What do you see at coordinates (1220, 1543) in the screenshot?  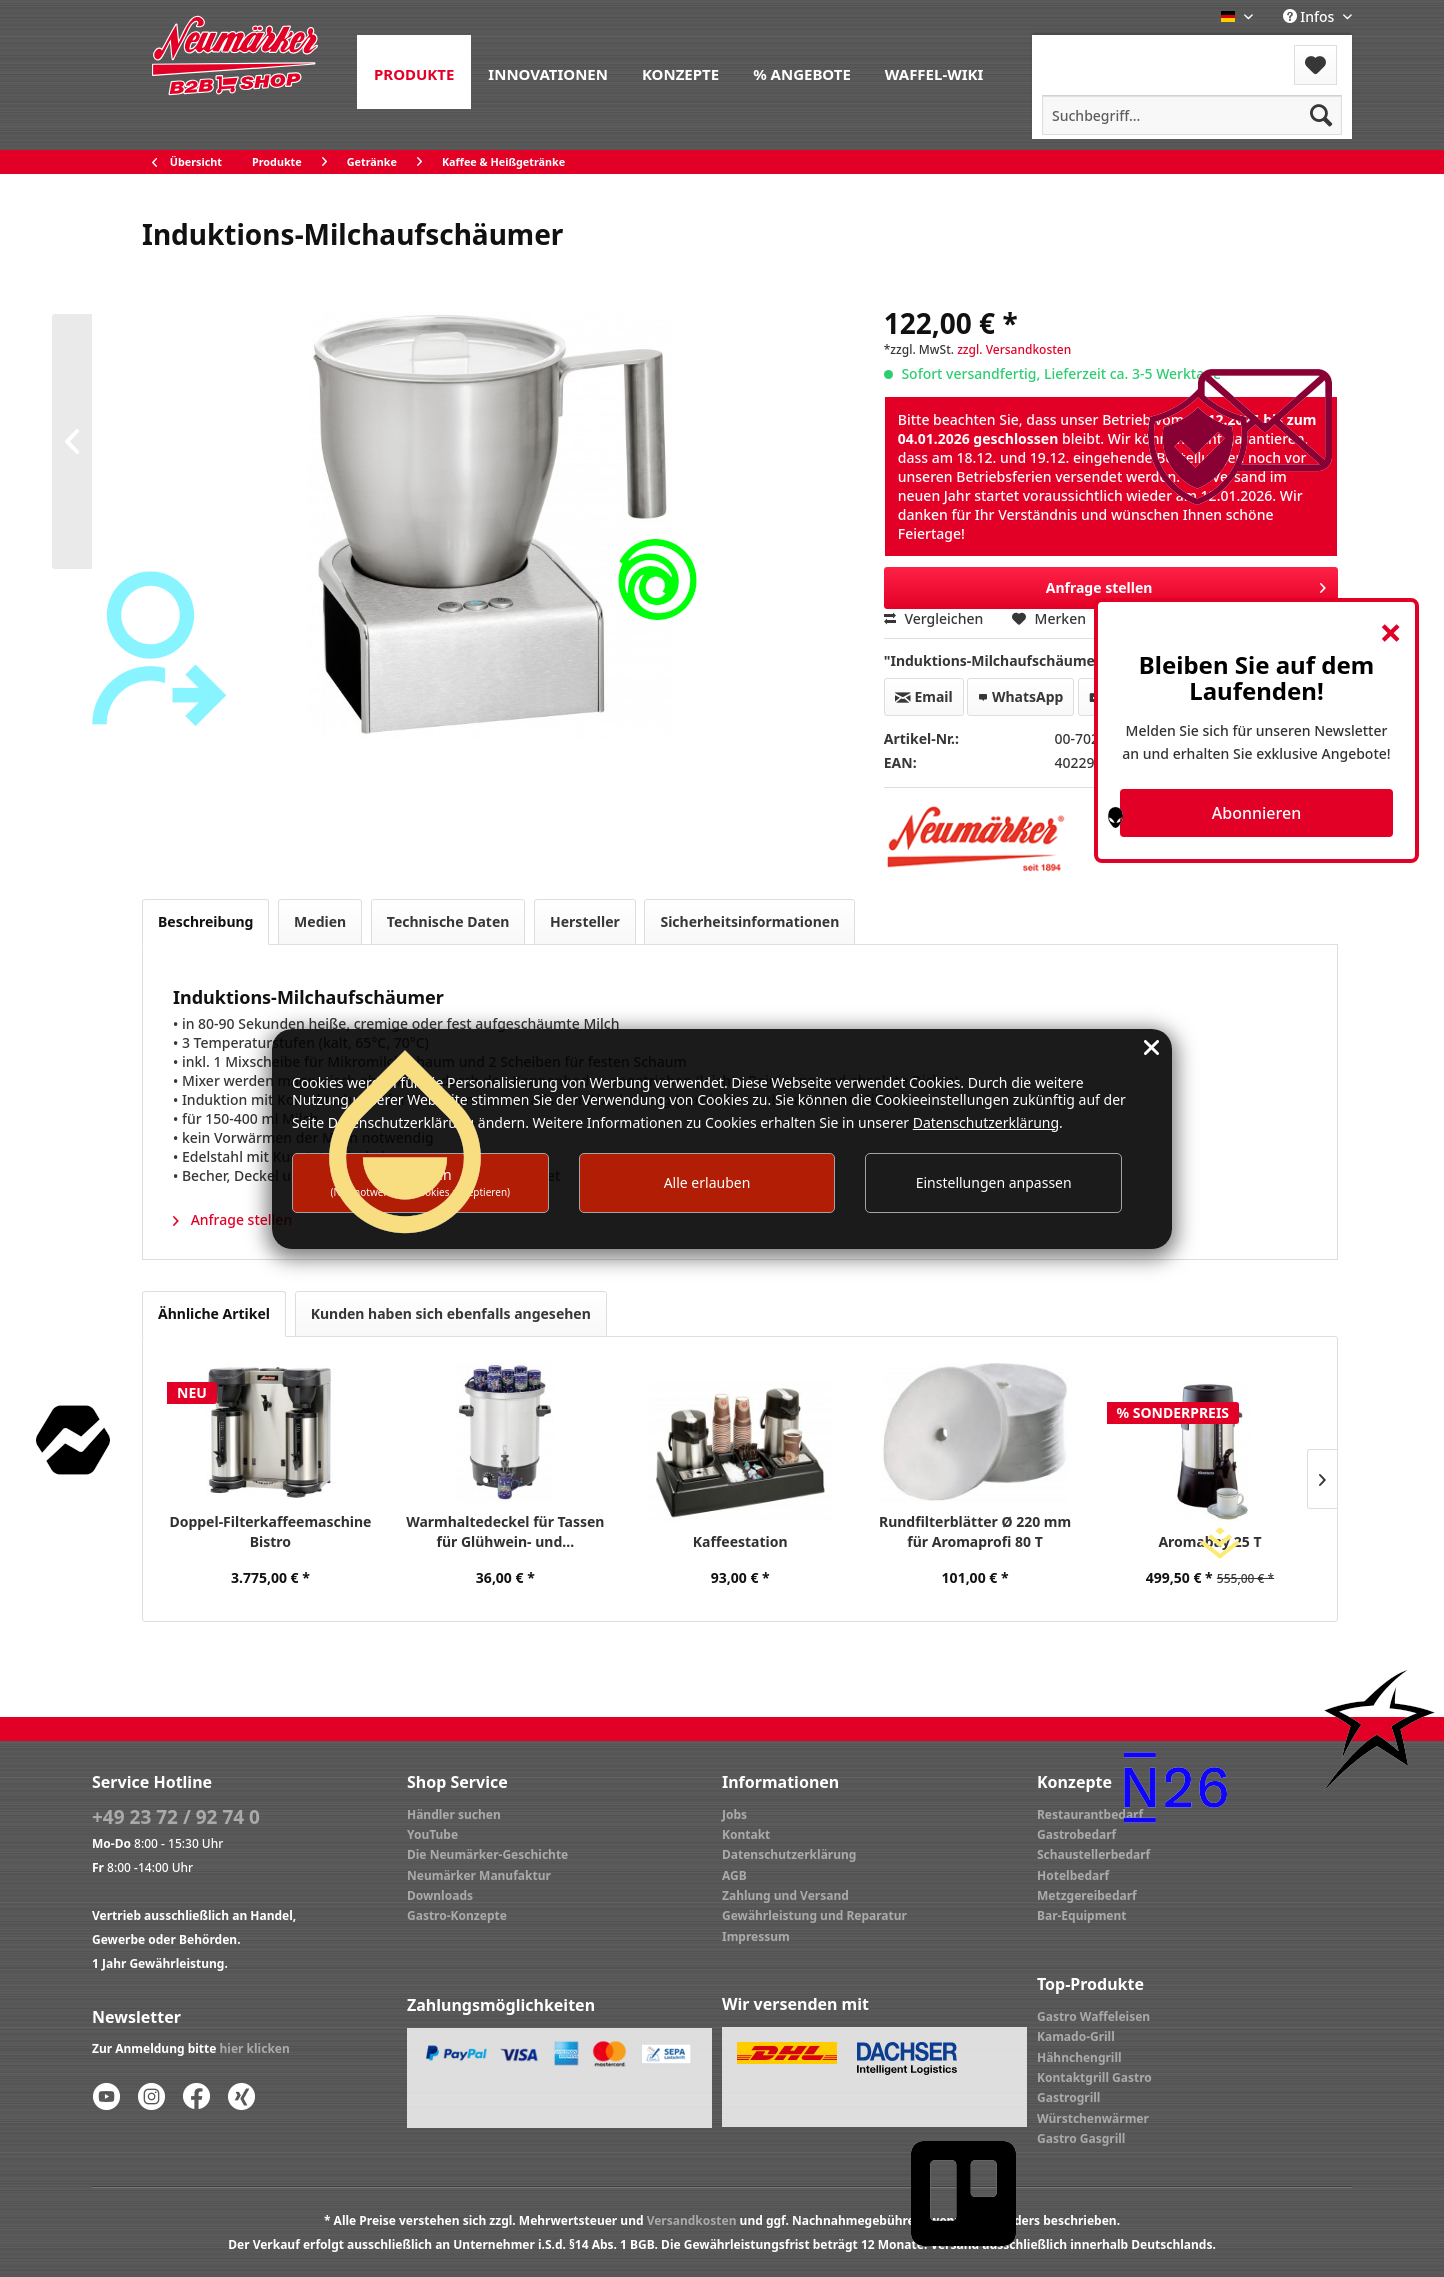 I see `open the Juejin app` at bounding box center [1220, 1543].